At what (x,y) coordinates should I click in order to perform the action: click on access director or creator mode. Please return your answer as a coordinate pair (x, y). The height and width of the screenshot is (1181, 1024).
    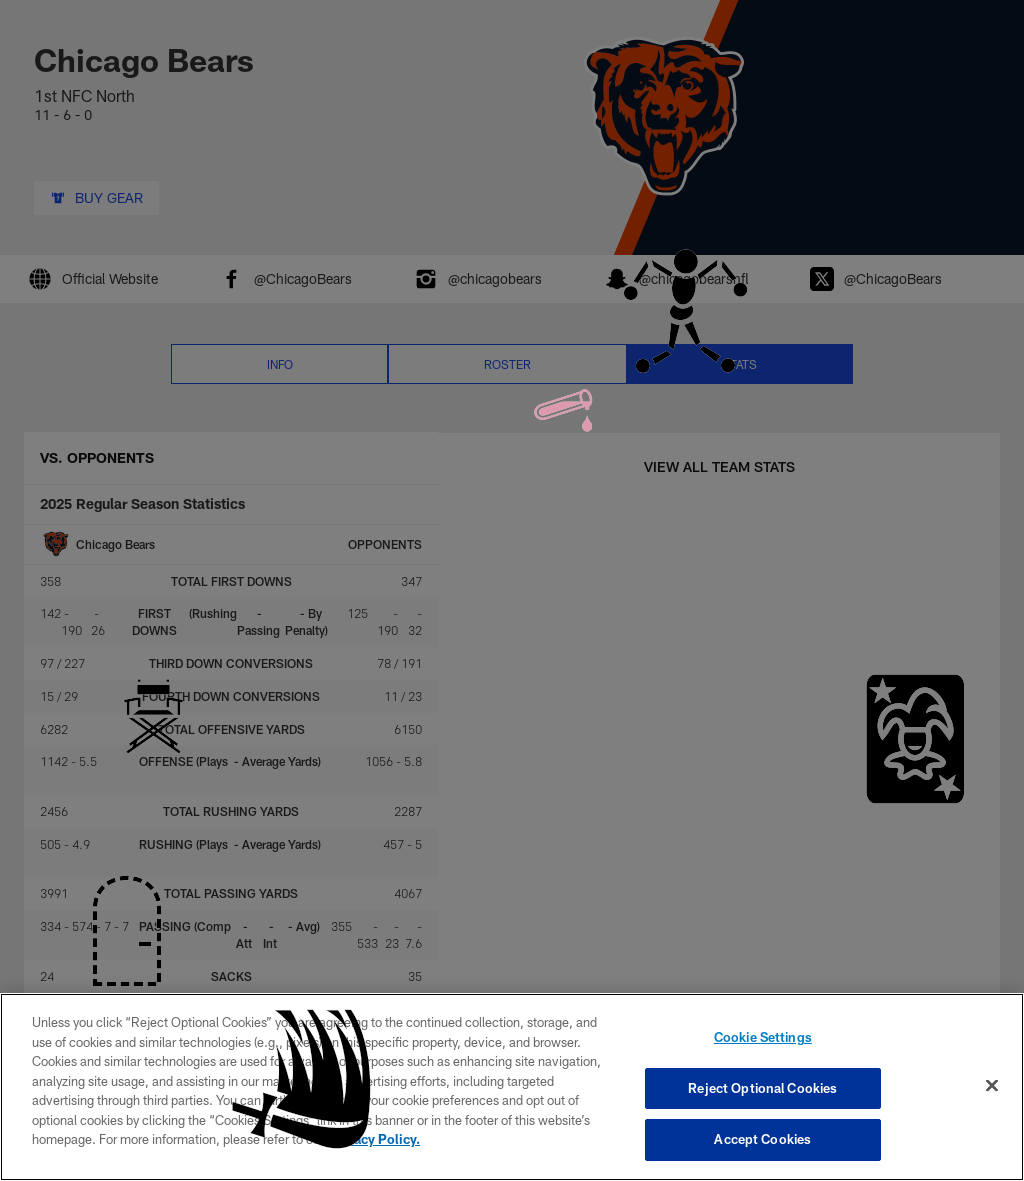
    Looking at the image, I should click on (153, 716).